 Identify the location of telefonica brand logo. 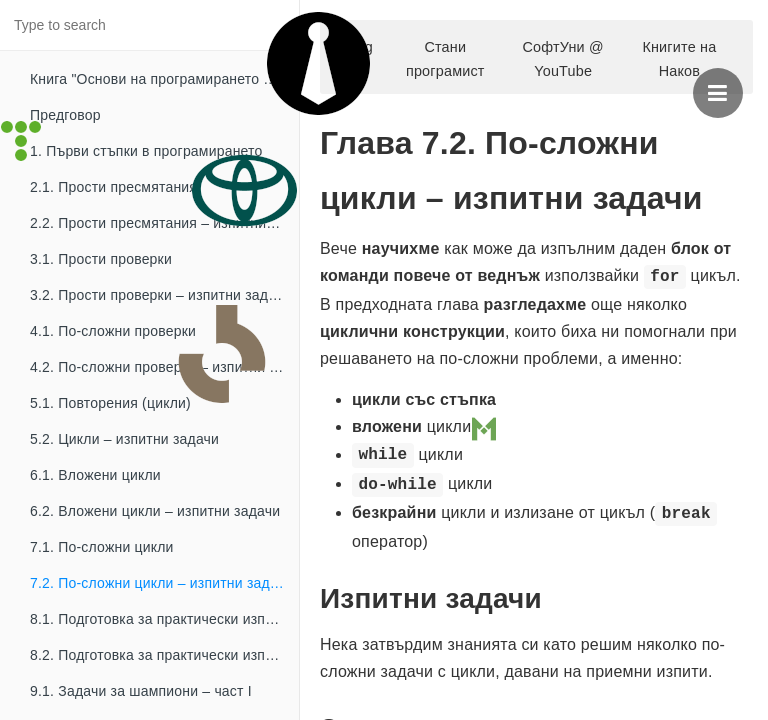
(21, 141).